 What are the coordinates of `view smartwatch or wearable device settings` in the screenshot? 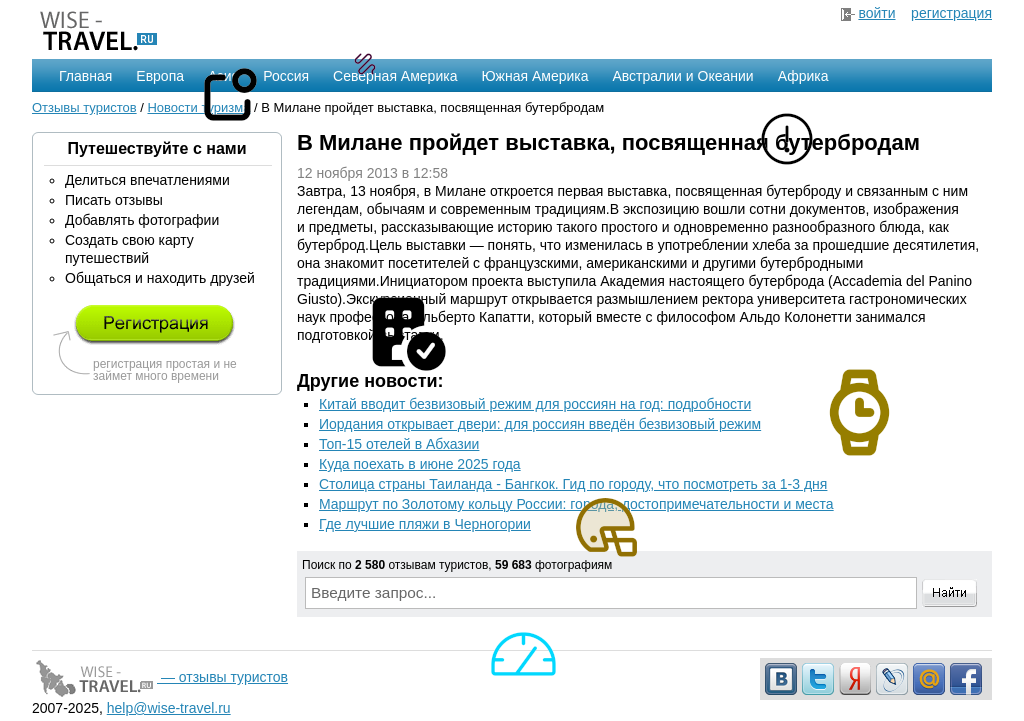 It's located at (859, 412).